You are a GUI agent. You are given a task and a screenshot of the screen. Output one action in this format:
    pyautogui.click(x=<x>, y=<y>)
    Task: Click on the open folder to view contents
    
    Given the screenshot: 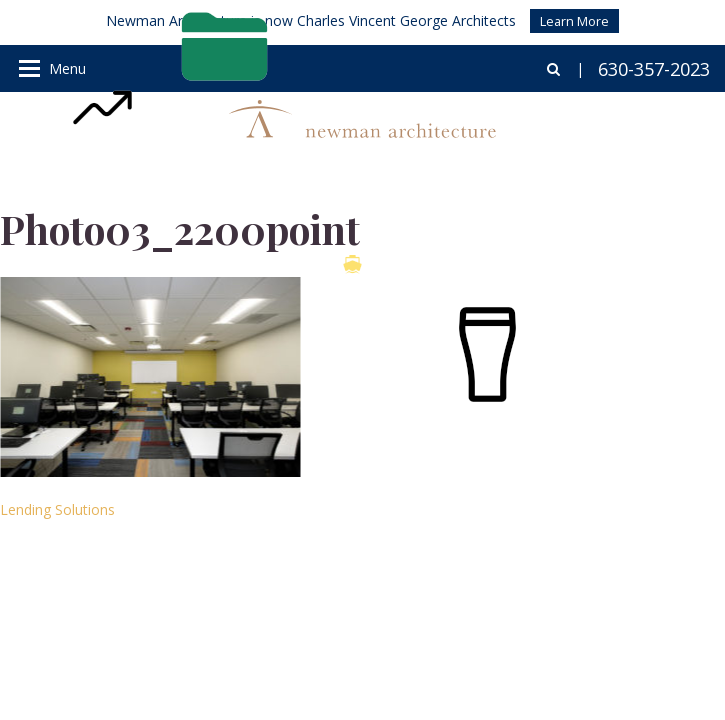 What is the action you would take?
    pyautogui.click(x=224, y=46)
    